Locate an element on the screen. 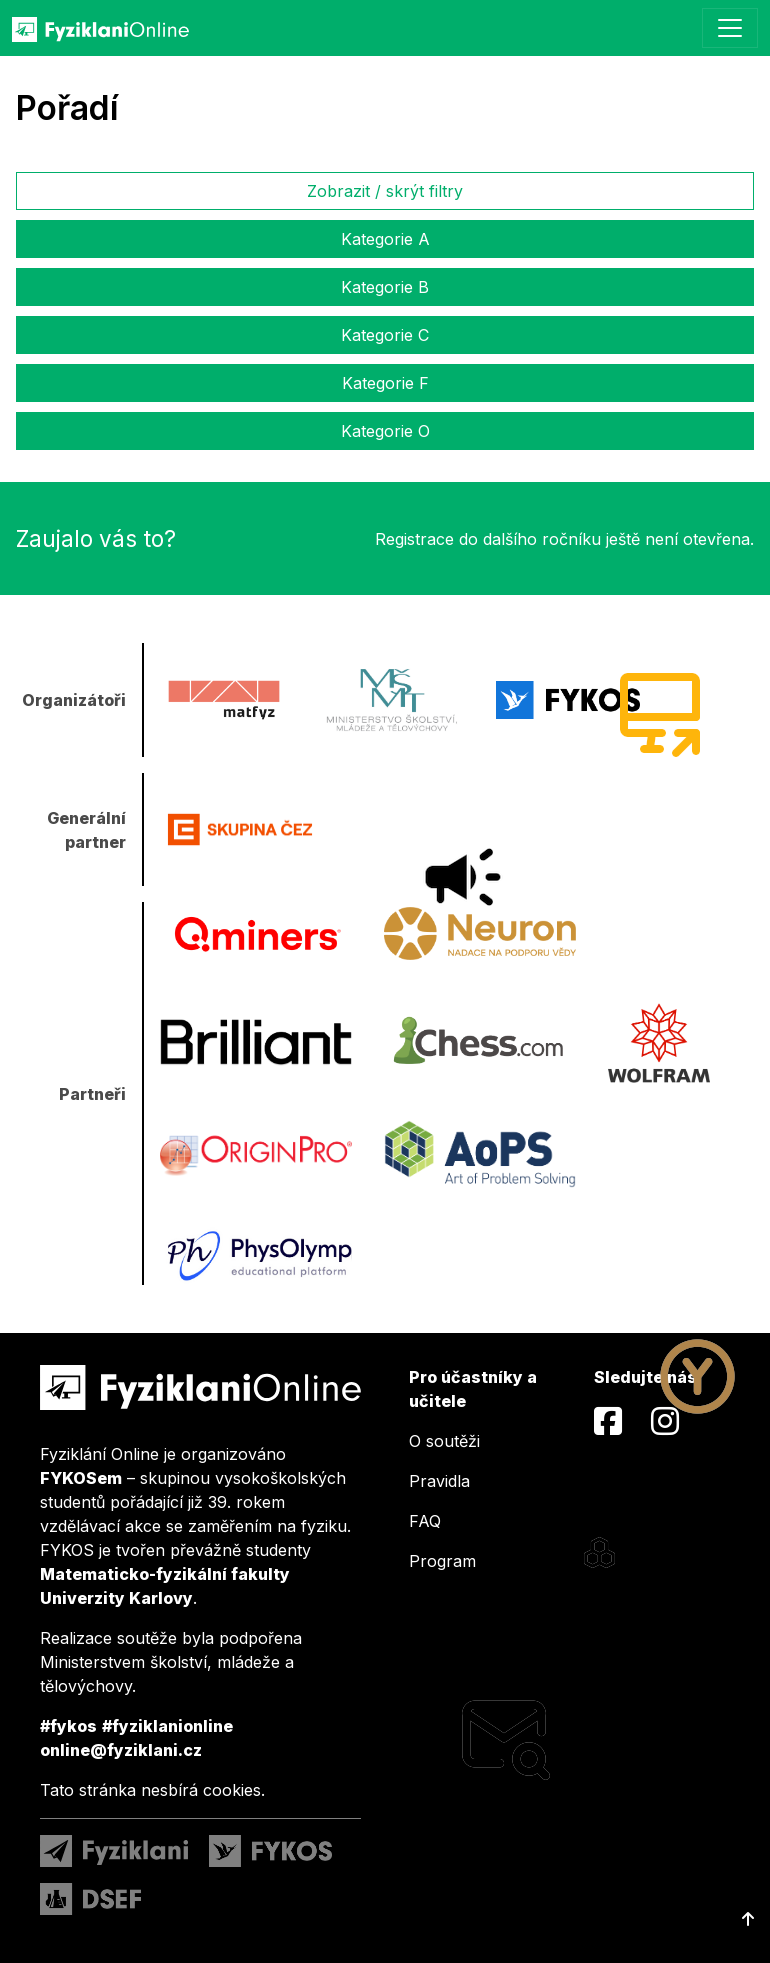  view announcements or notifications is located at coordinates (463, 877).